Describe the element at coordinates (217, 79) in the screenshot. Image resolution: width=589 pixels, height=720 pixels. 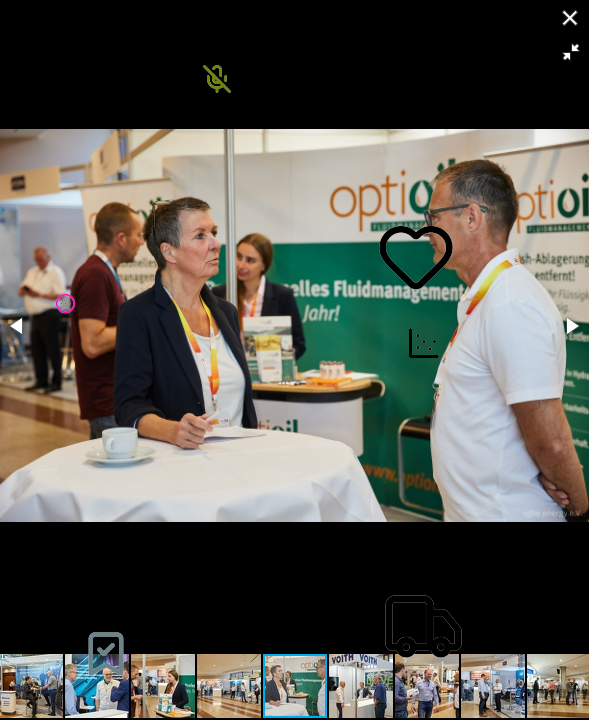
I see `mute your microphone` at that location.